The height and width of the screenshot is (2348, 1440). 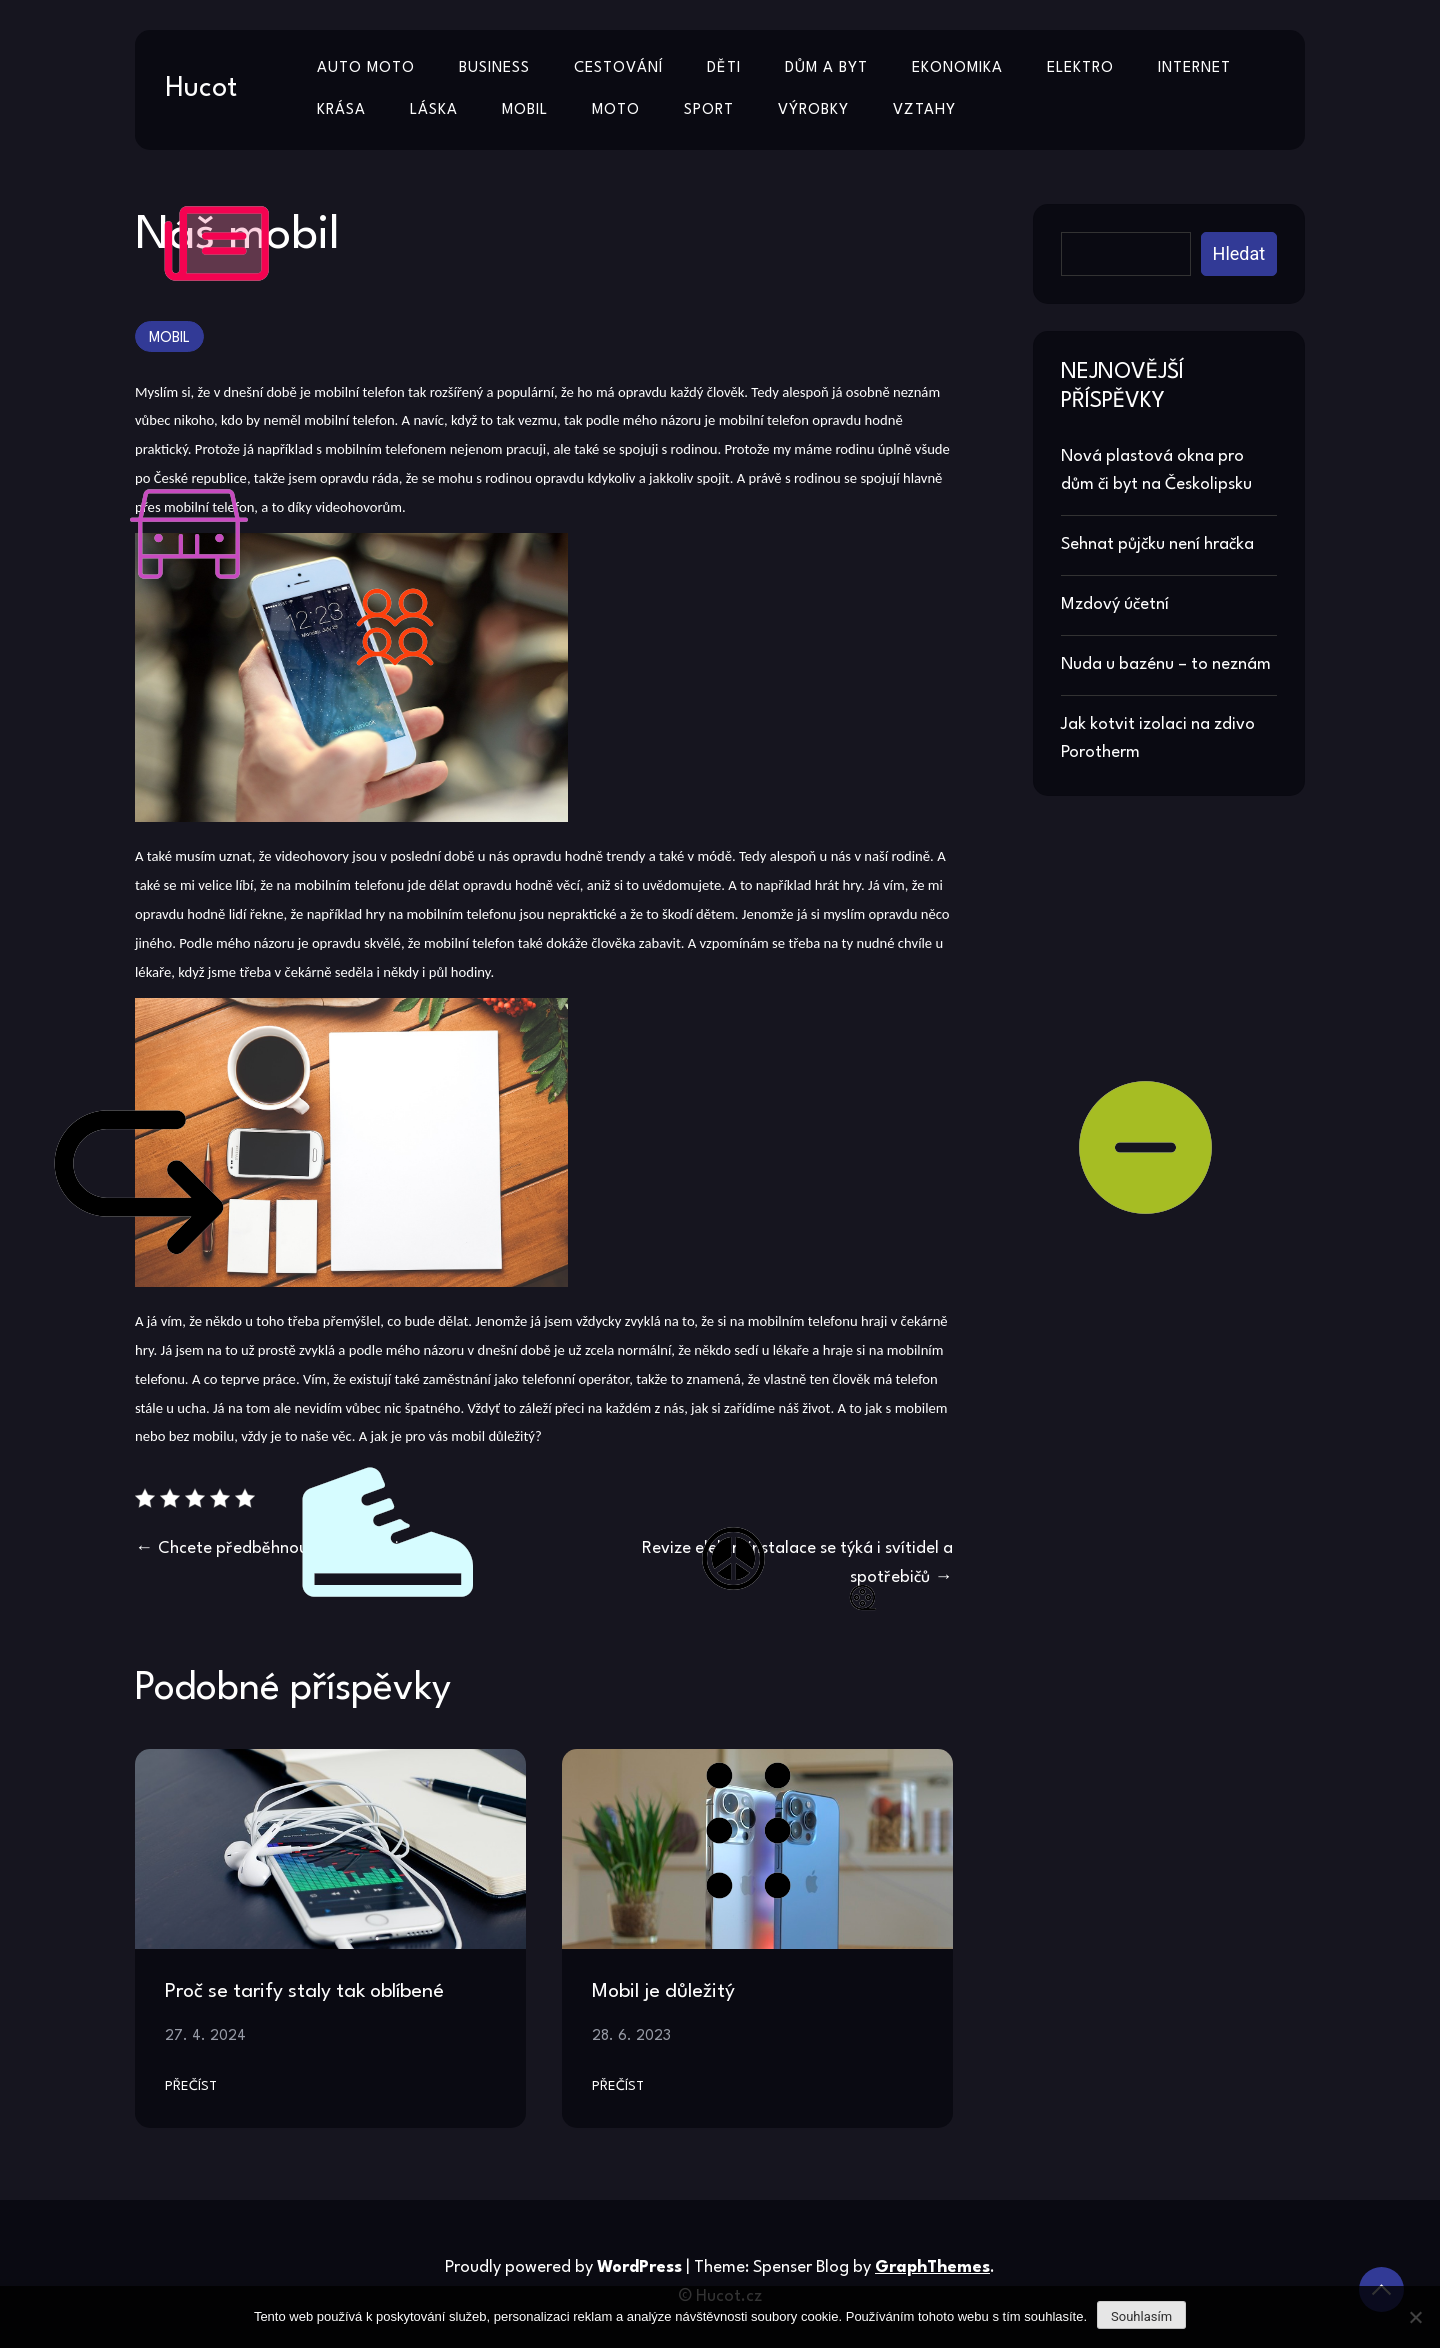 What do you see at coordinates (1145, 1147) in the screenshot?
I see `remove an item from a list or cart` at bounding box center [1145, 1147].